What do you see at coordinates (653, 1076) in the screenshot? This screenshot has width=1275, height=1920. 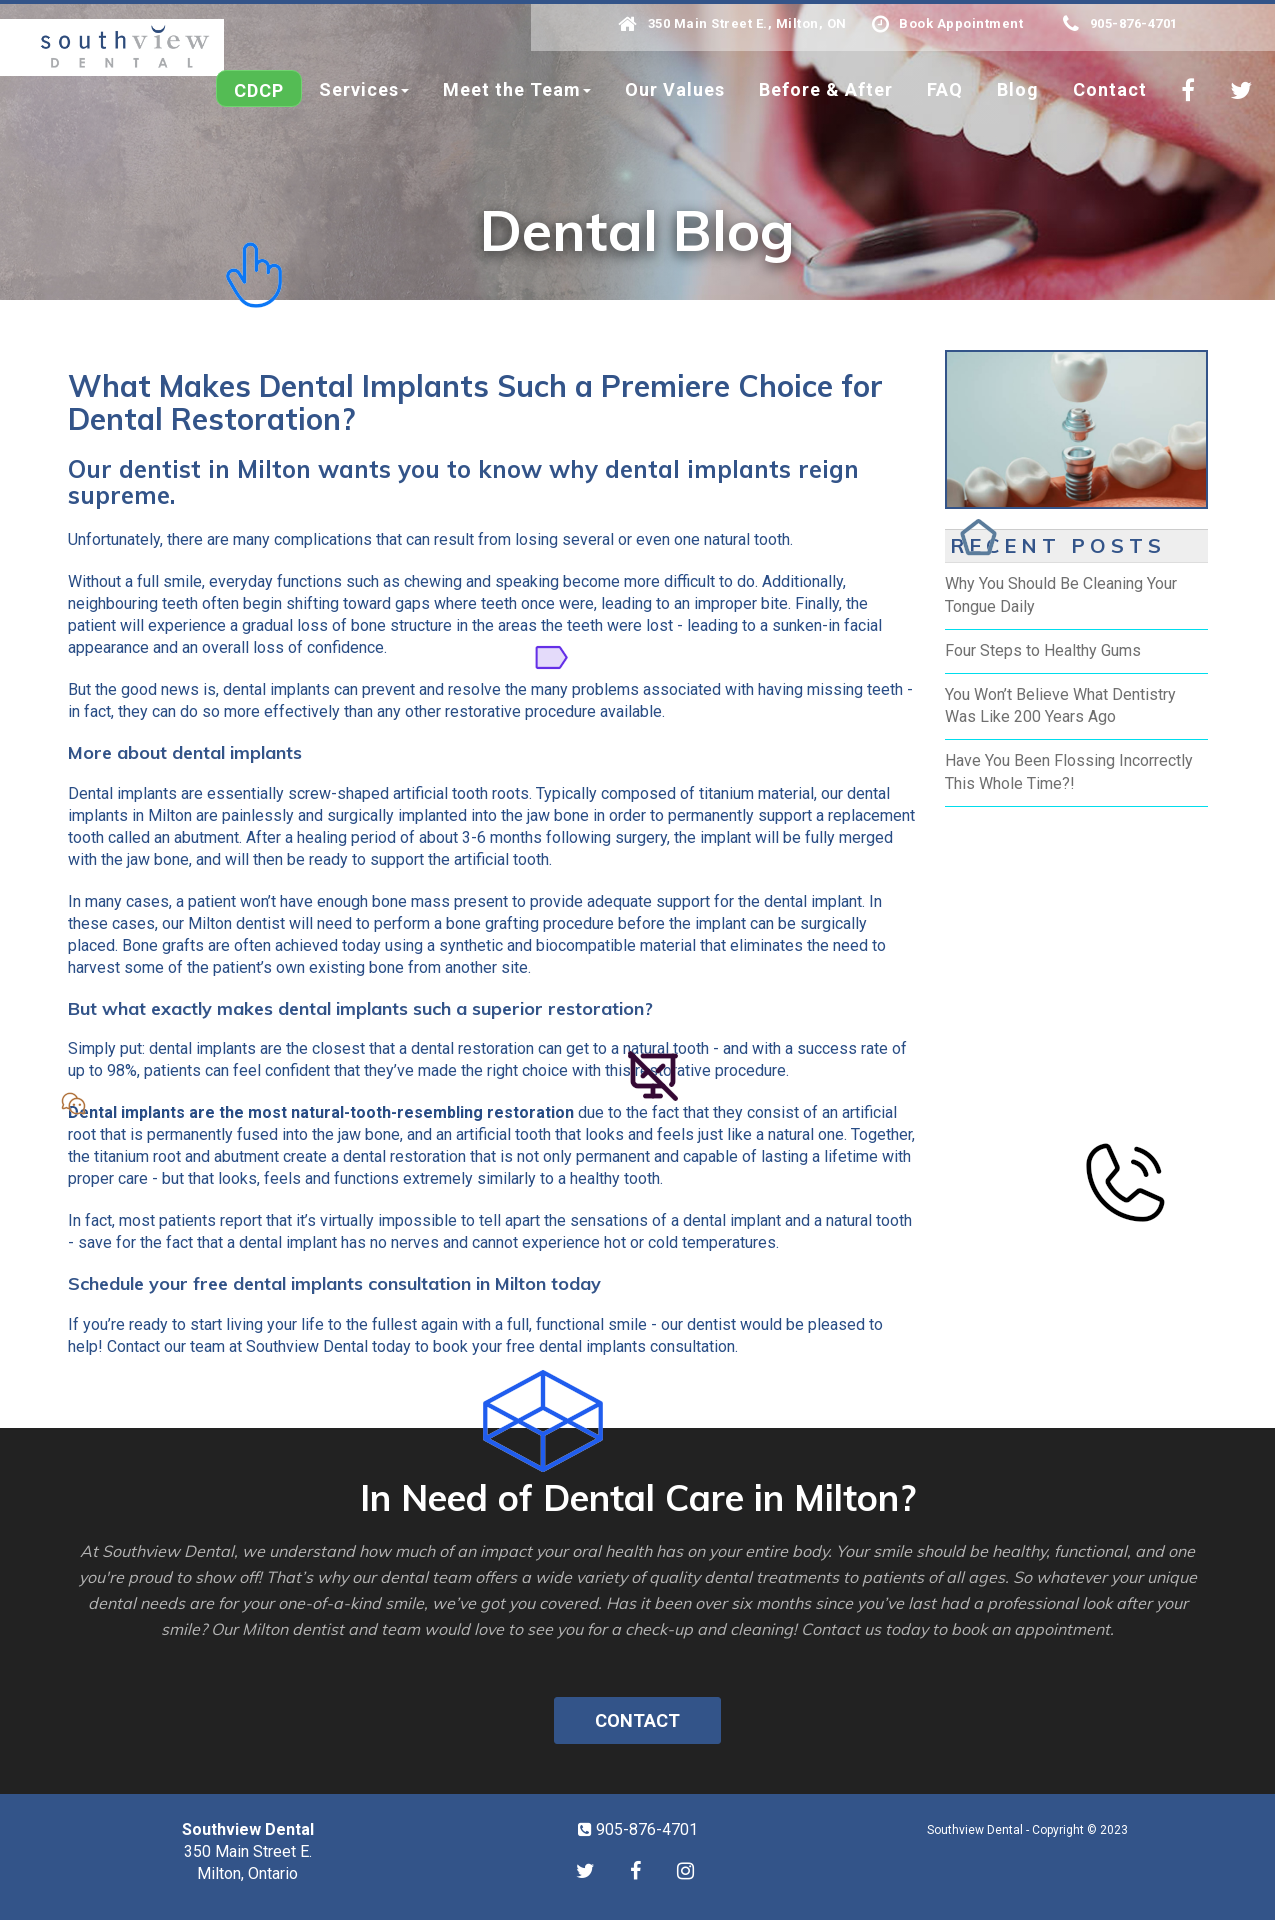 I see `stop screen sharing or presentation mode` at bounding box center [653, 1076].